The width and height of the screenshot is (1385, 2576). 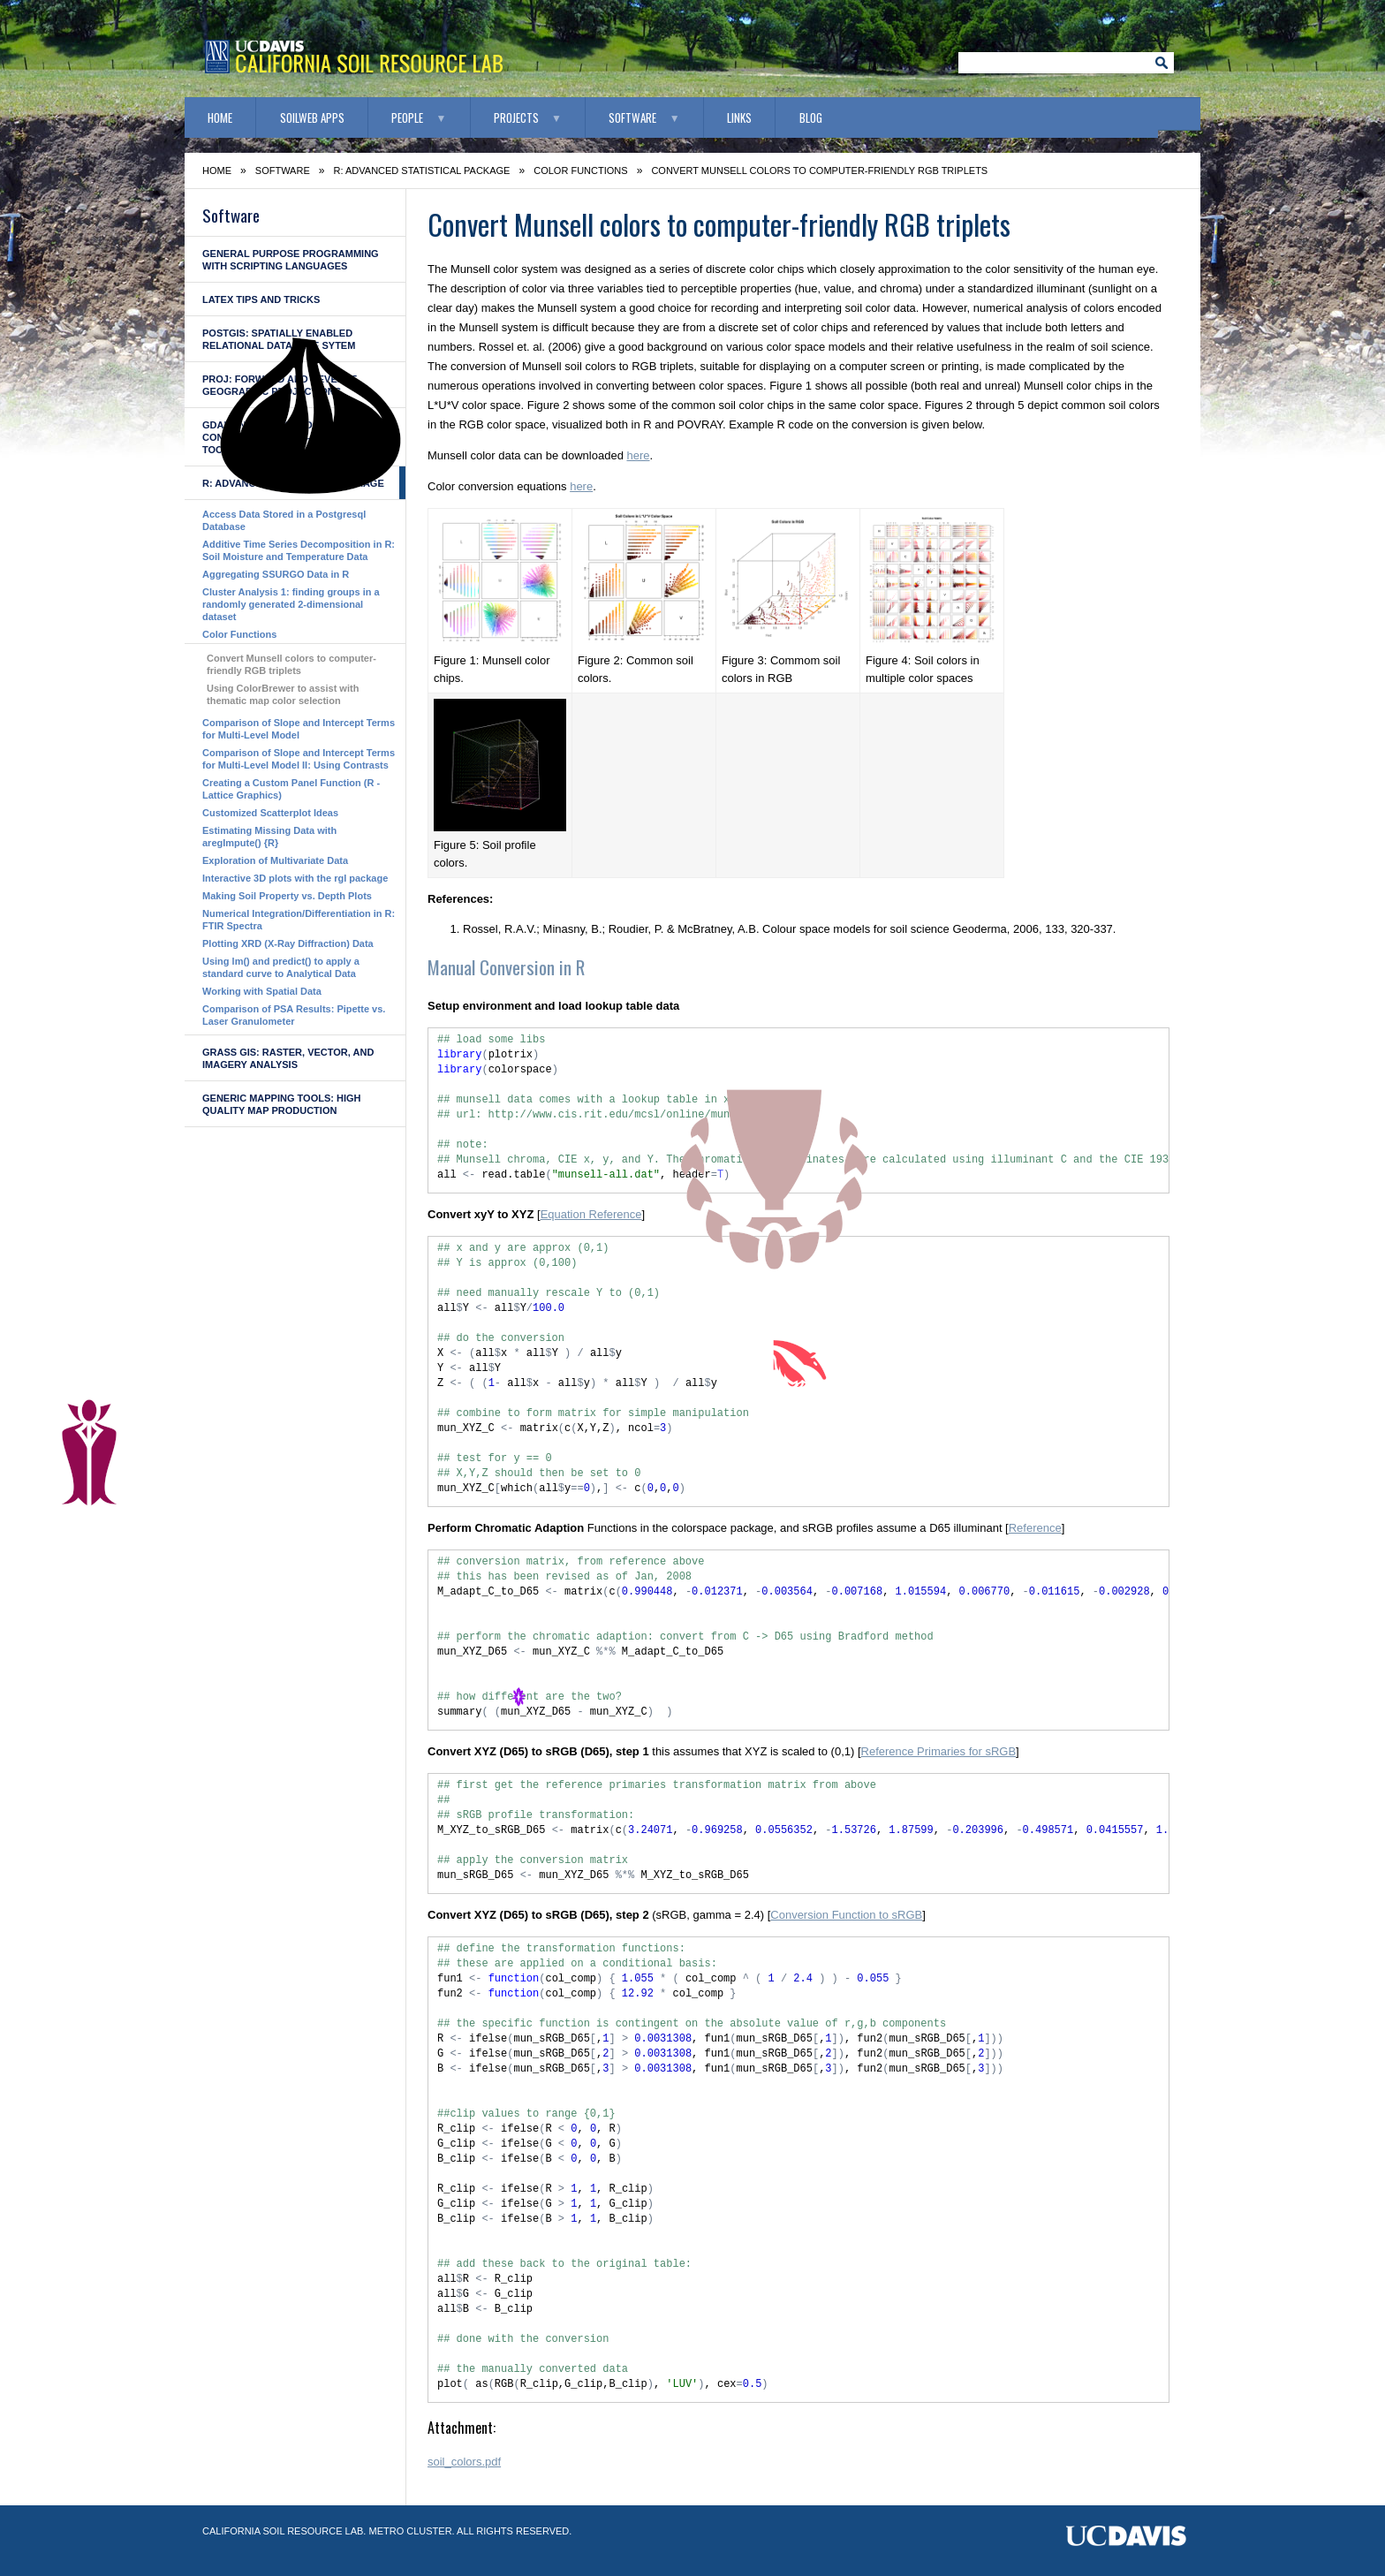 What do you see at coordinates (799, 1363) in the screenshot?
I see `anteater character or avatar icon` at bounding box center [799, 1363].